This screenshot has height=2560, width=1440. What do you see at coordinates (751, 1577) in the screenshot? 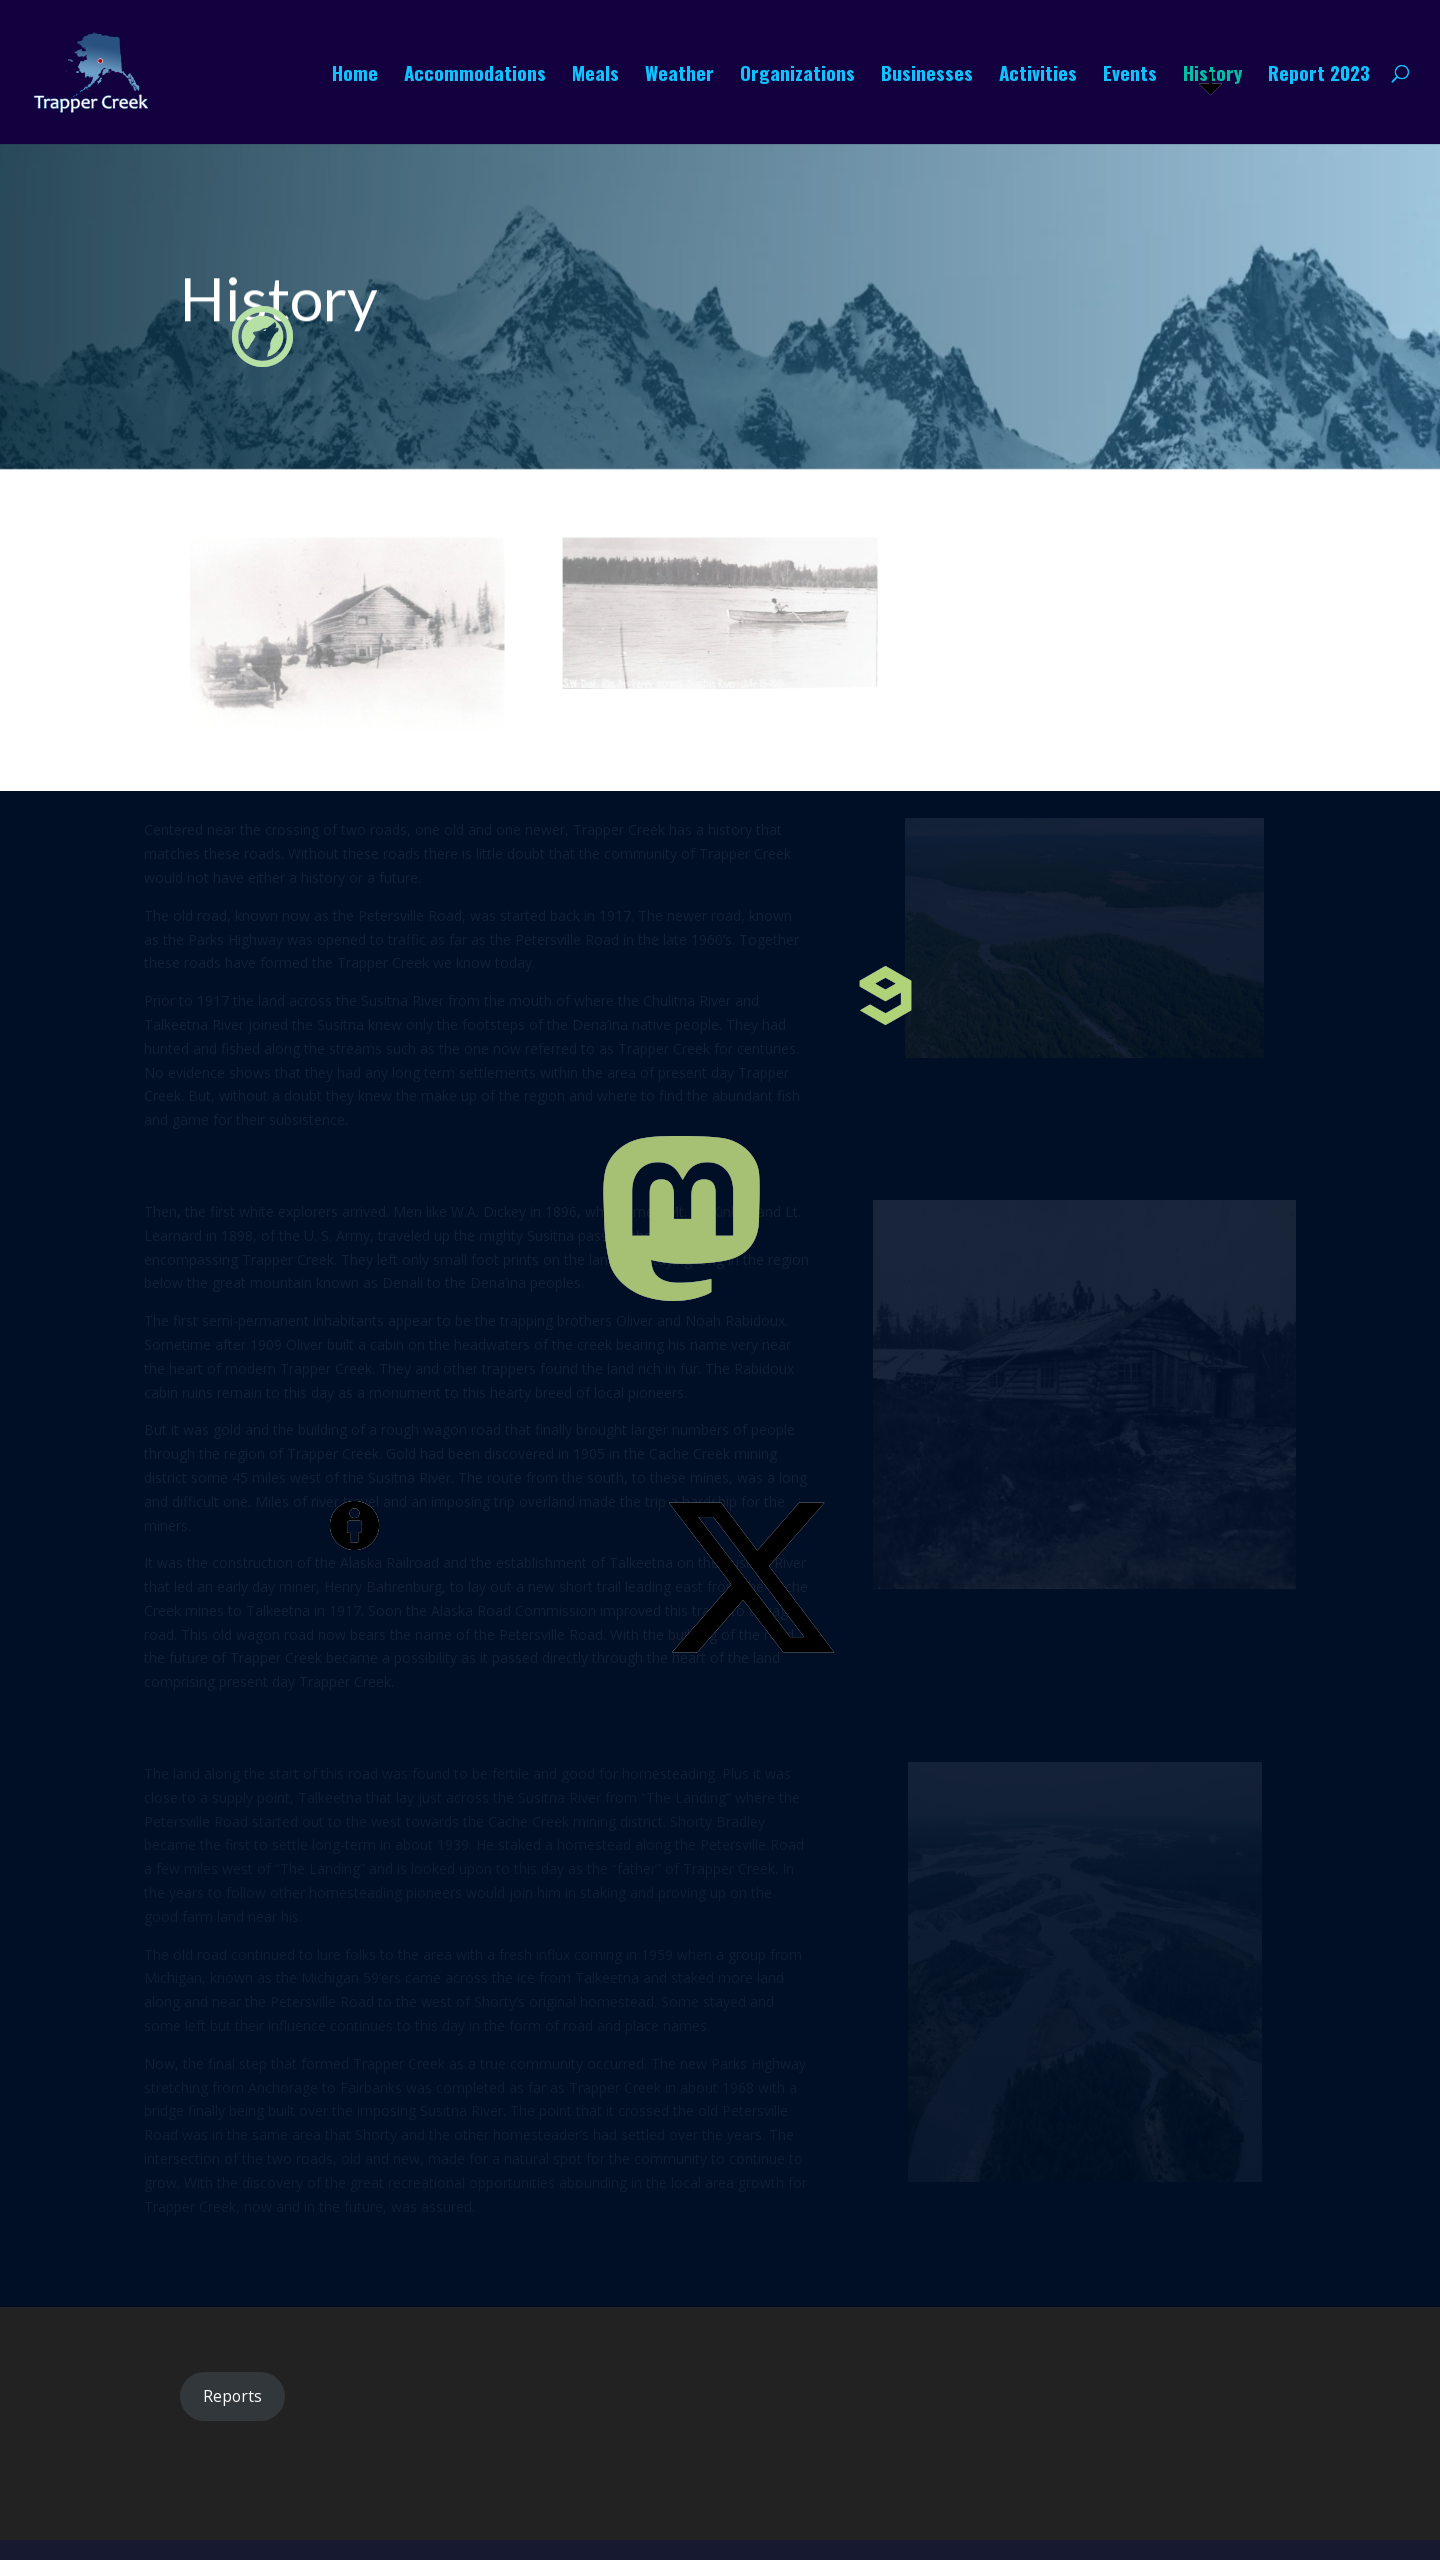
I see `share to X (formerly Twitter)` at bounding box center [751, 1577].